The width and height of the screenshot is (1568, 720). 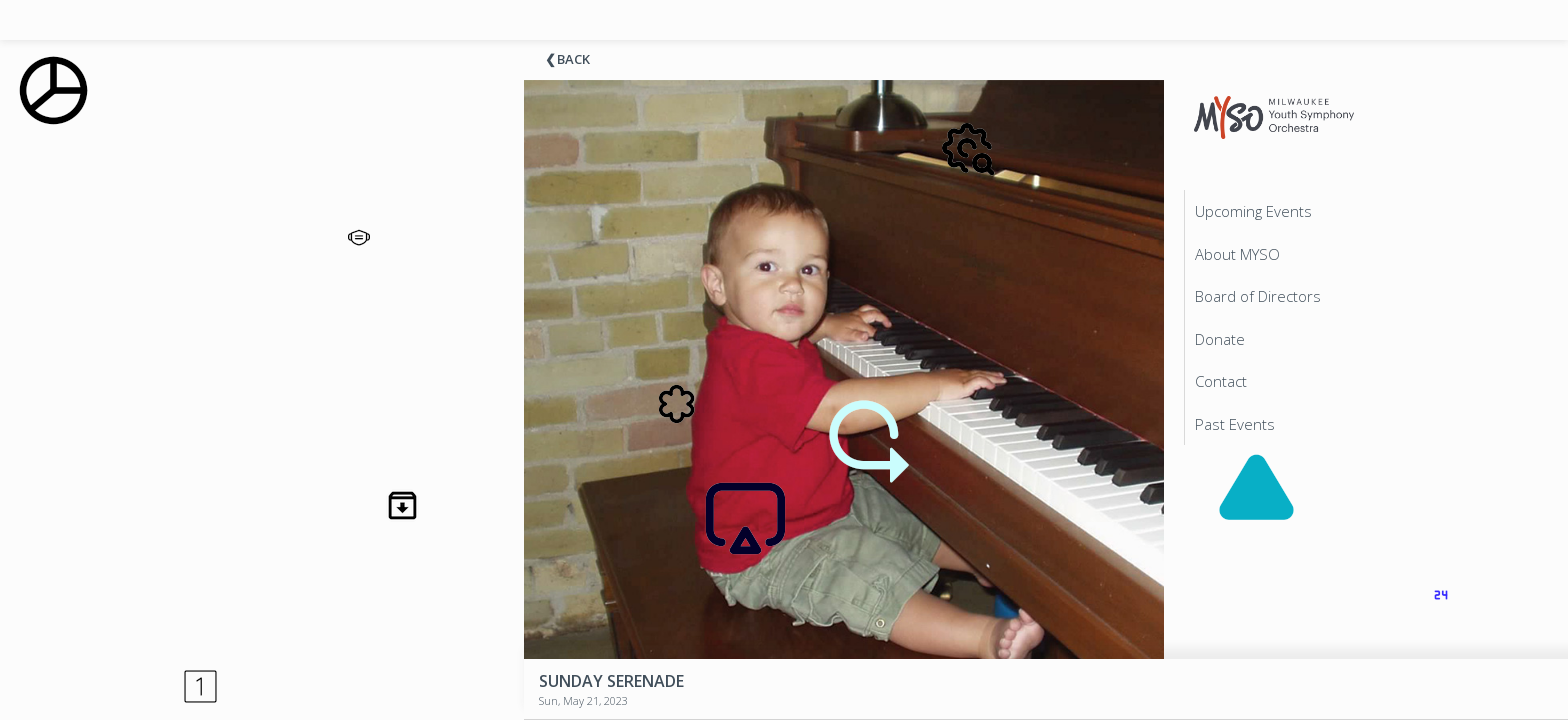 I want to click on indicates mask required area or health guidelines, so click(x=359, y=238).